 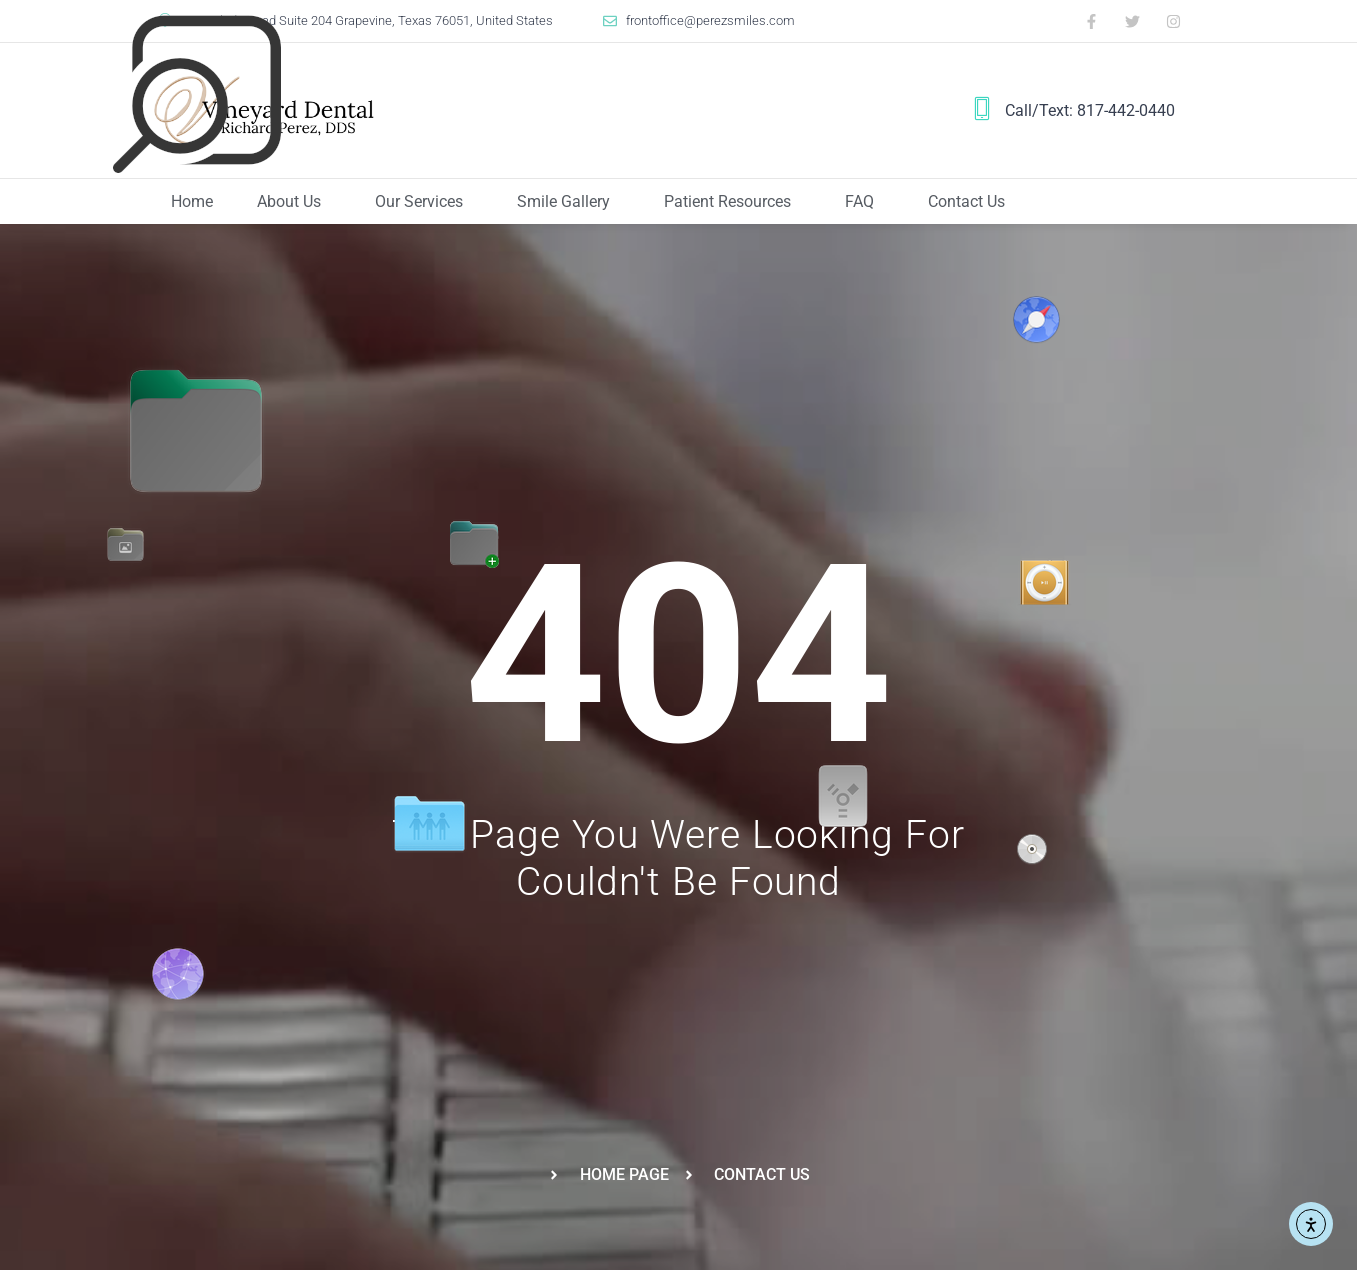 I want to click on iPod shuffle device in orange, so click(x=1044, y=582).